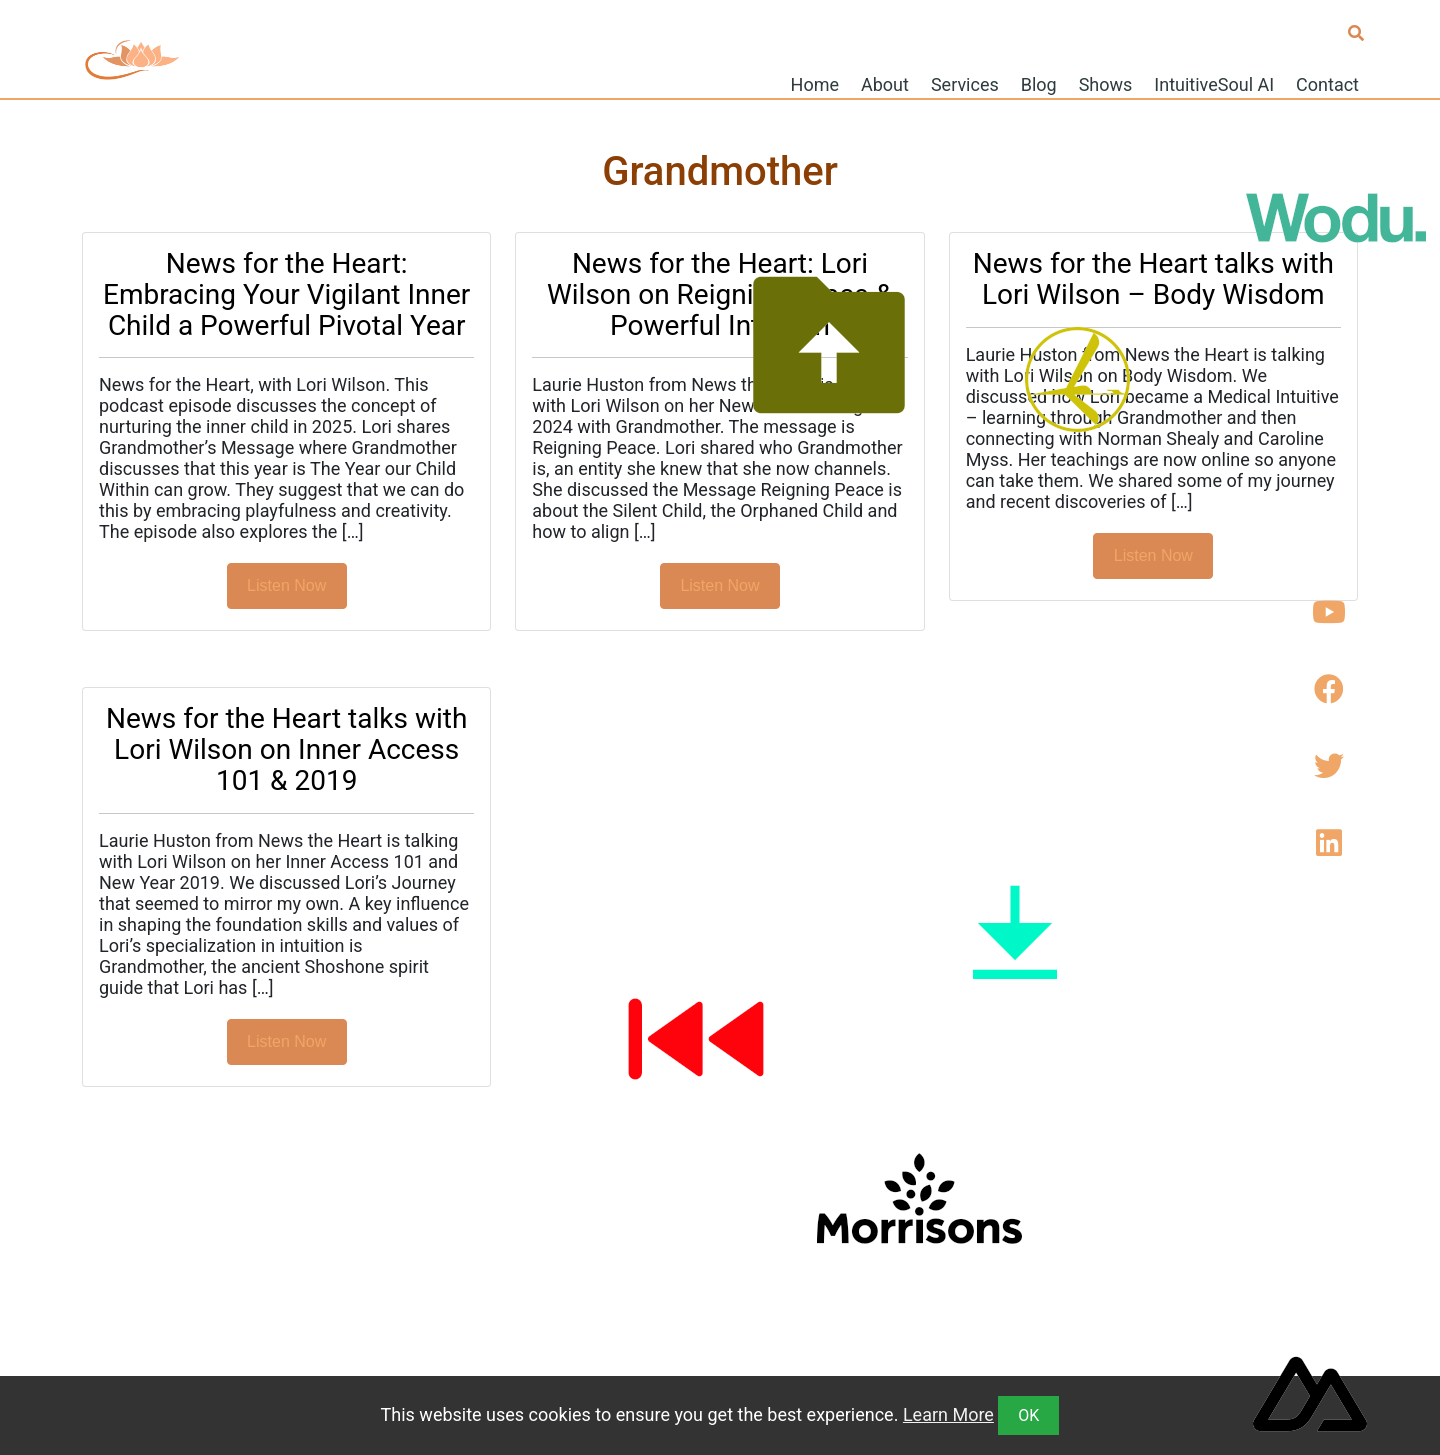  What do you see at coordinates (1015, 937) in the screenshot?
I see `download a file to your device` at bounding box center [1015, 937].